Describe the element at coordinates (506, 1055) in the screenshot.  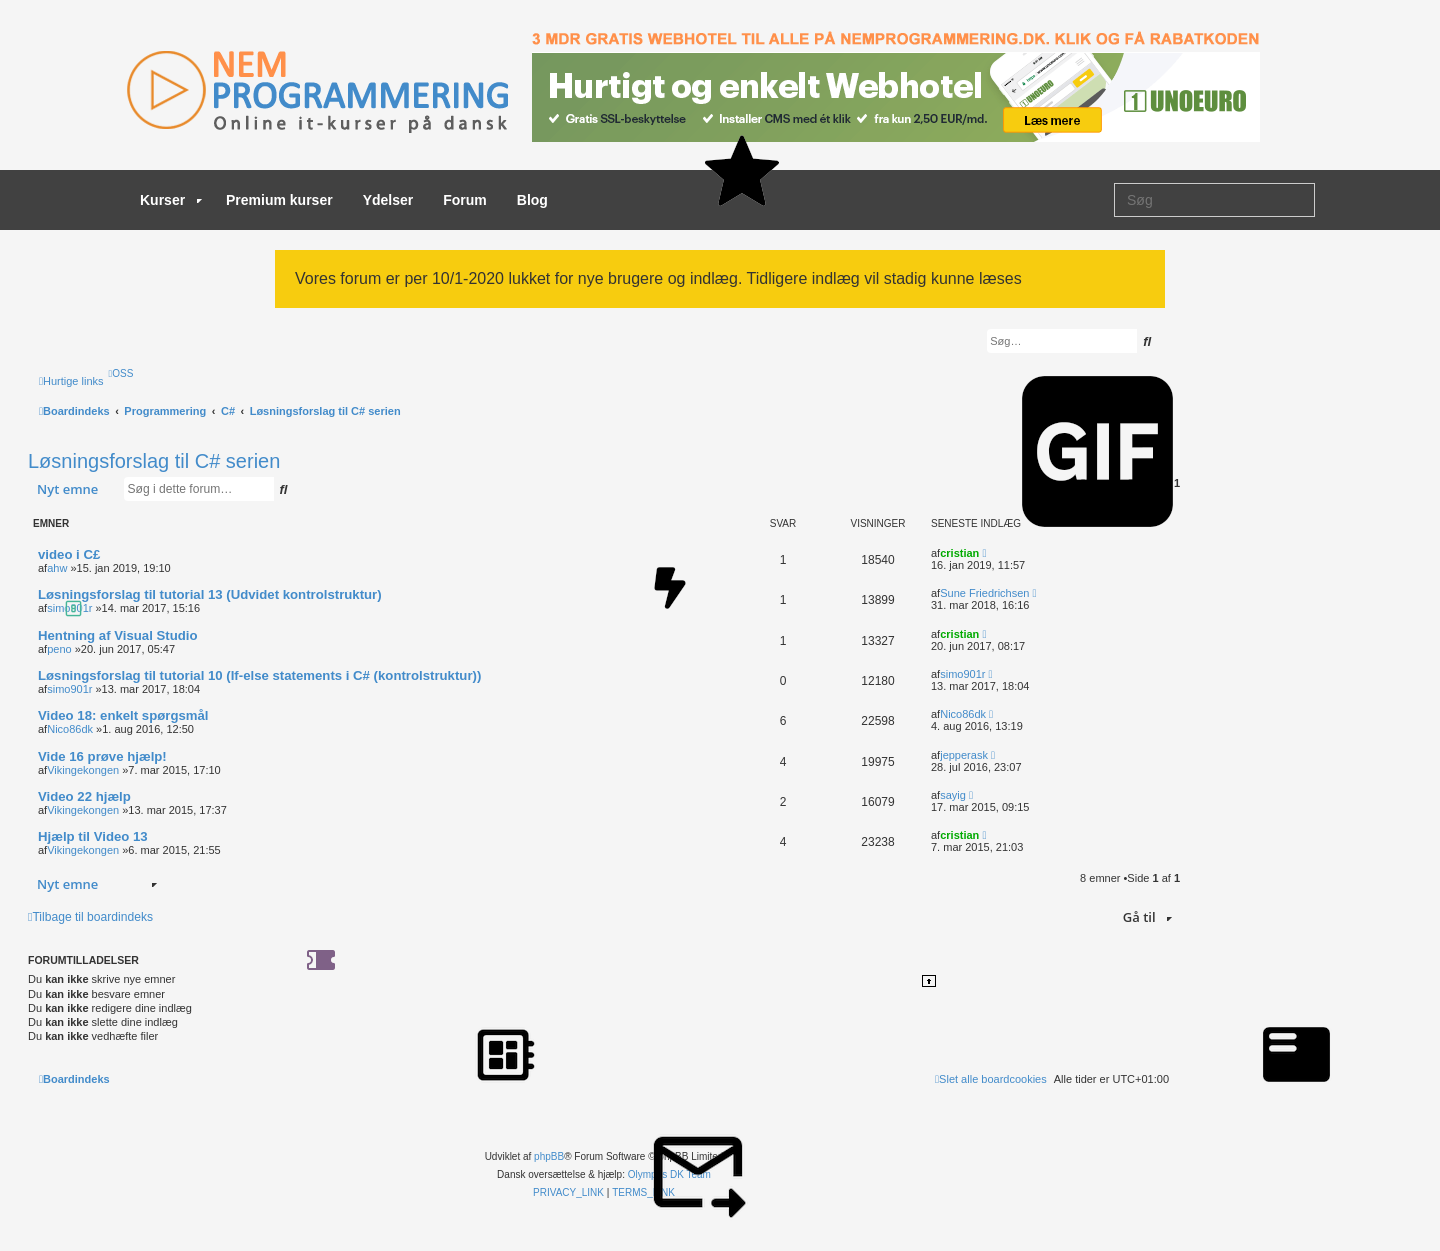
I see `access developer or hardware settings` at that location.